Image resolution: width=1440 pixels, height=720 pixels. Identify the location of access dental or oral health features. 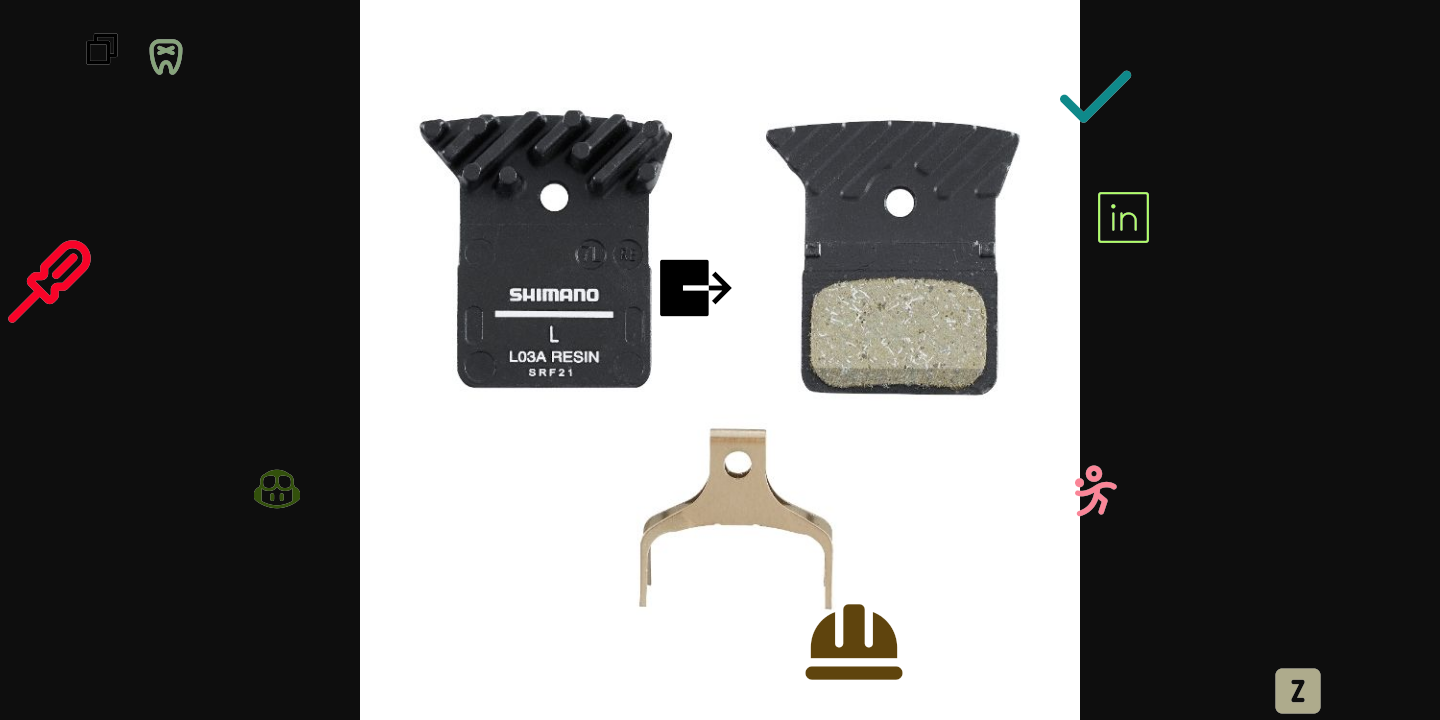
(166, 57).